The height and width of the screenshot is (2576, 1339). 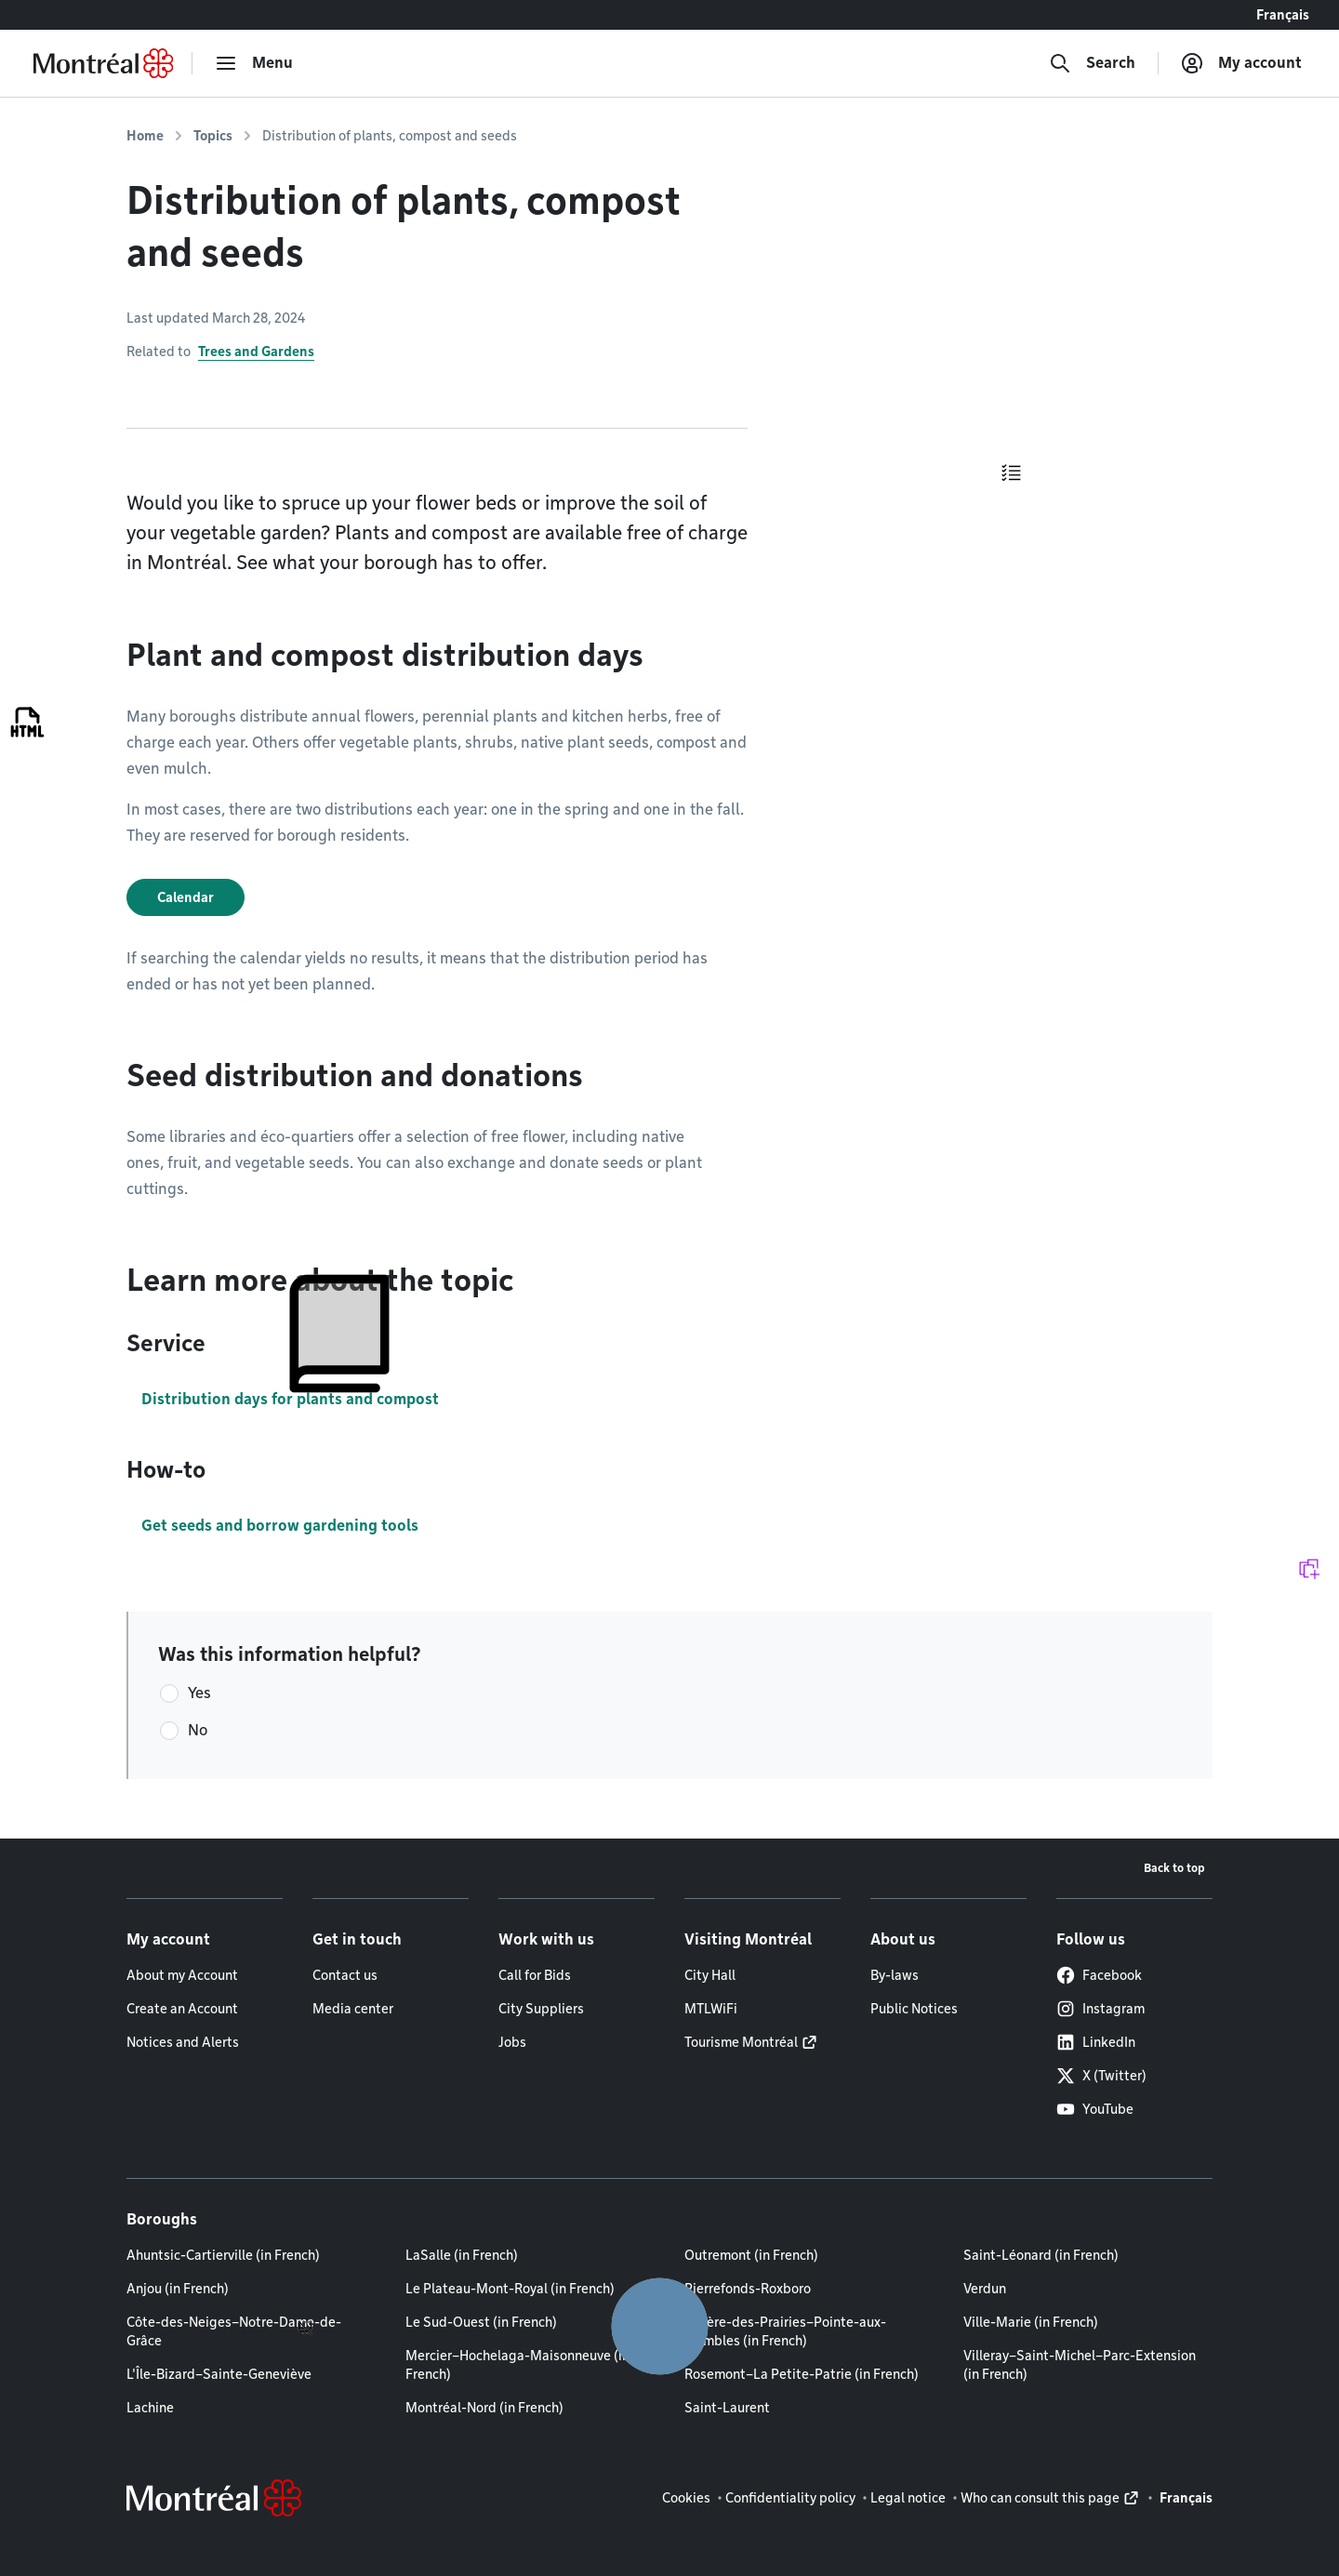 I want to click on indicates an HTML file type, so click(x=27, y=722).